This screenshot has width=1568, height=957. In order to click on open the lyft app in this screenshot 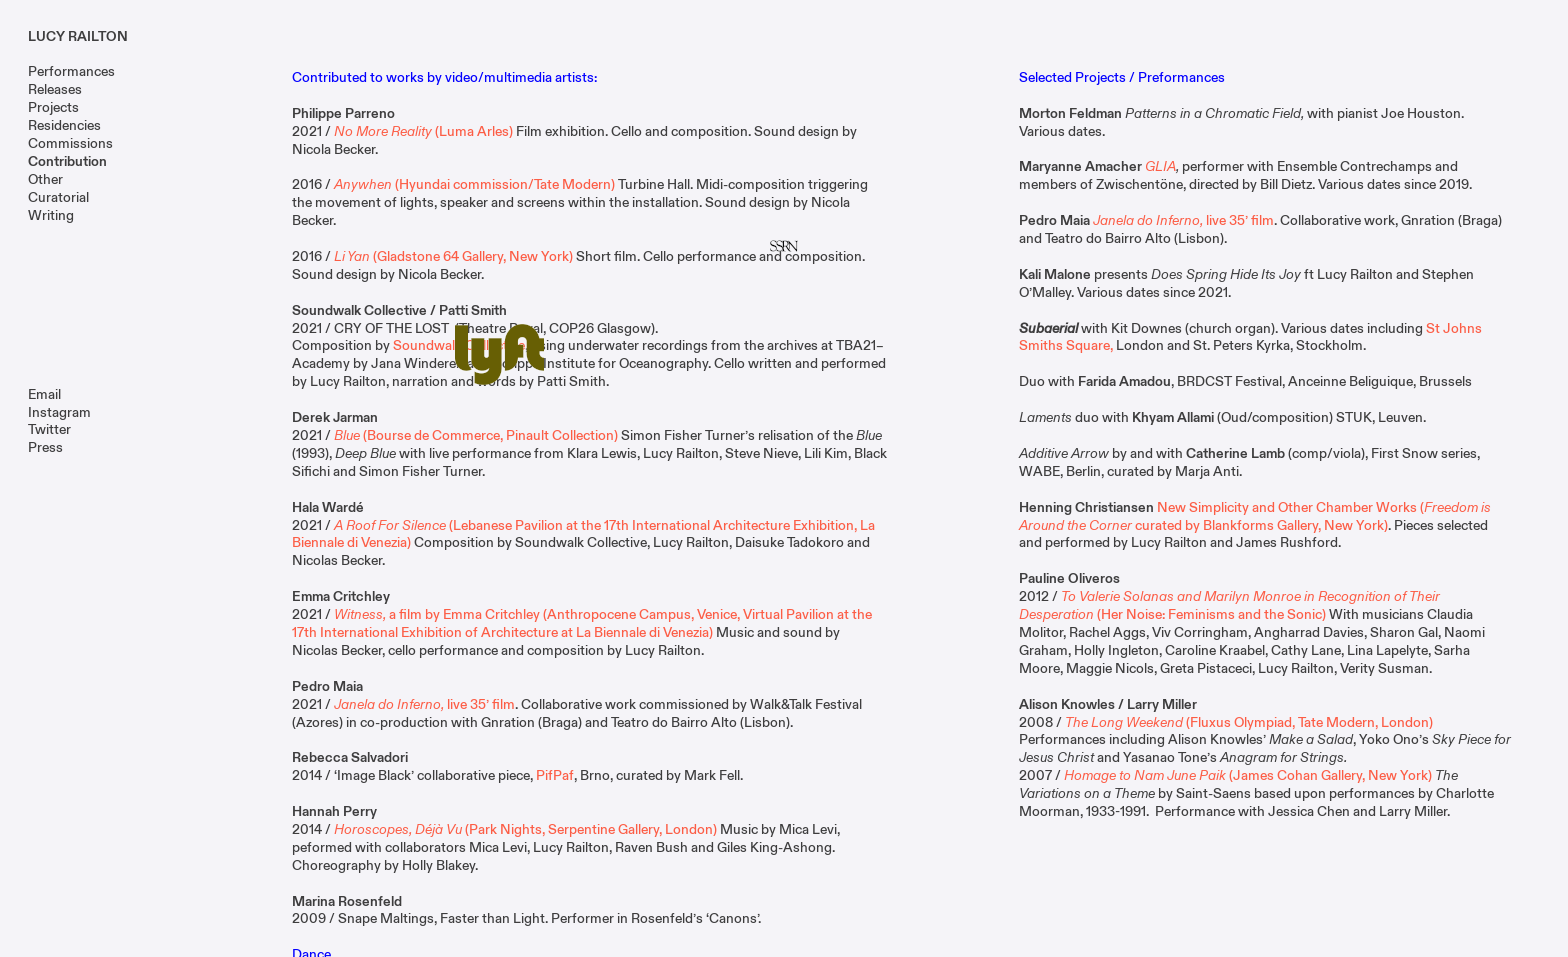, I will do `click(499, 354)`.